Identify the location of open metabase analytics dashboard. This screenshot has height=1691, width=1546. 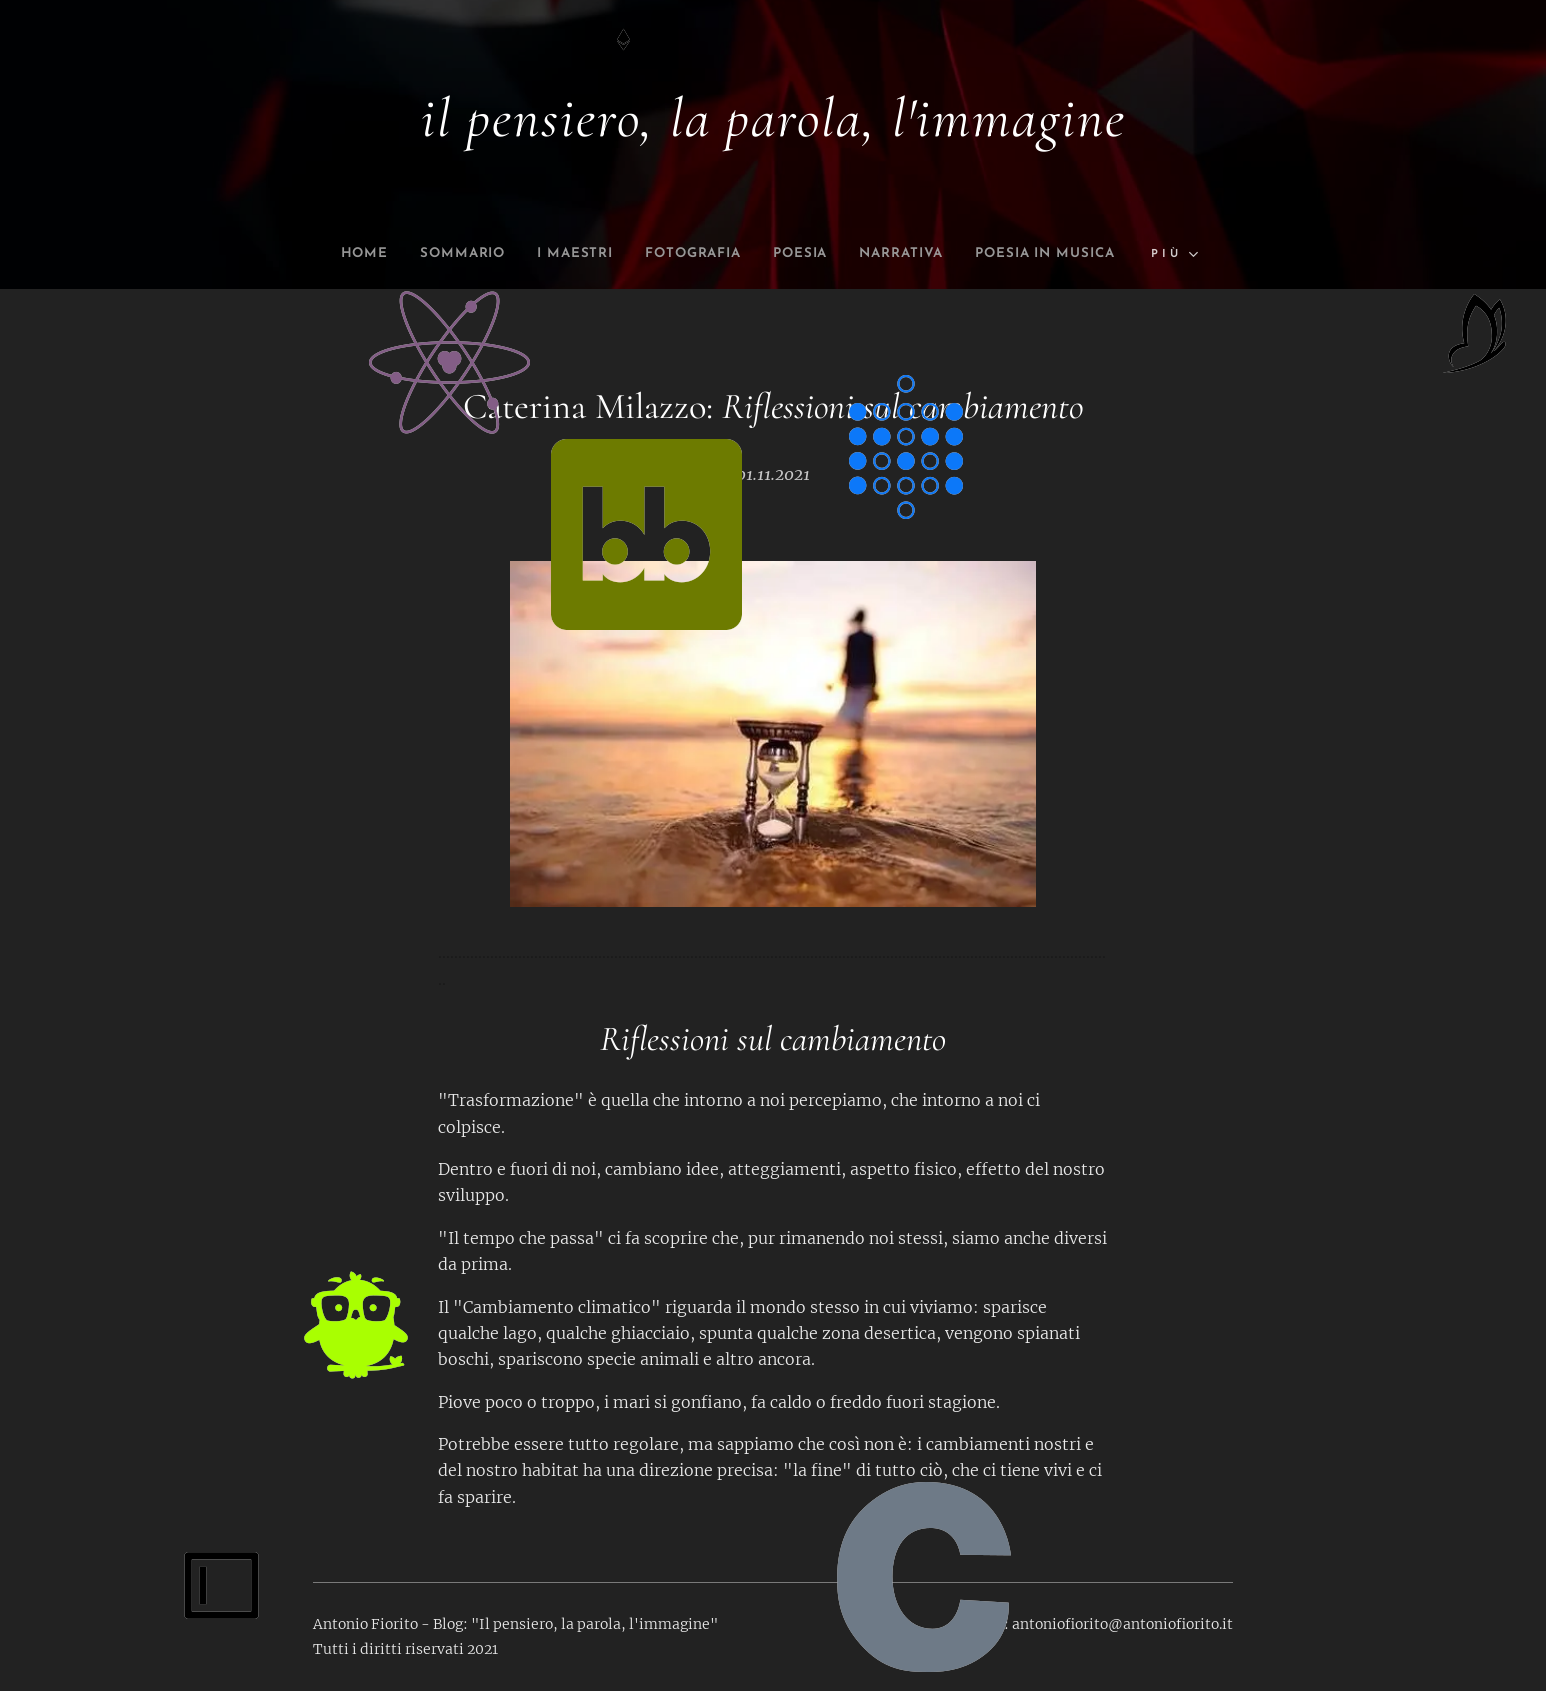
(906, 447).